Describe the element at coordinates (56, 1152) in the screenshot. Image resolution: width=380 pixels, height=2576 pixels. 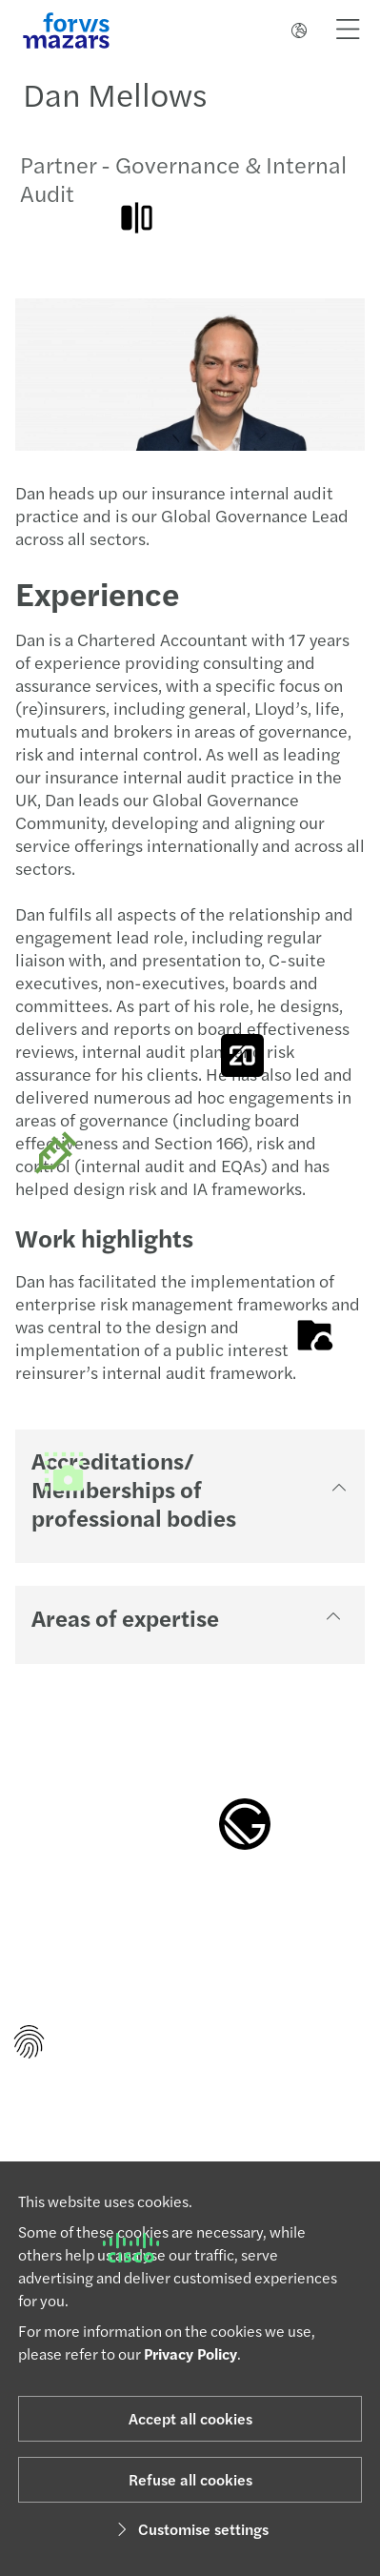
I see `access vaccination or immunization records` at that location.